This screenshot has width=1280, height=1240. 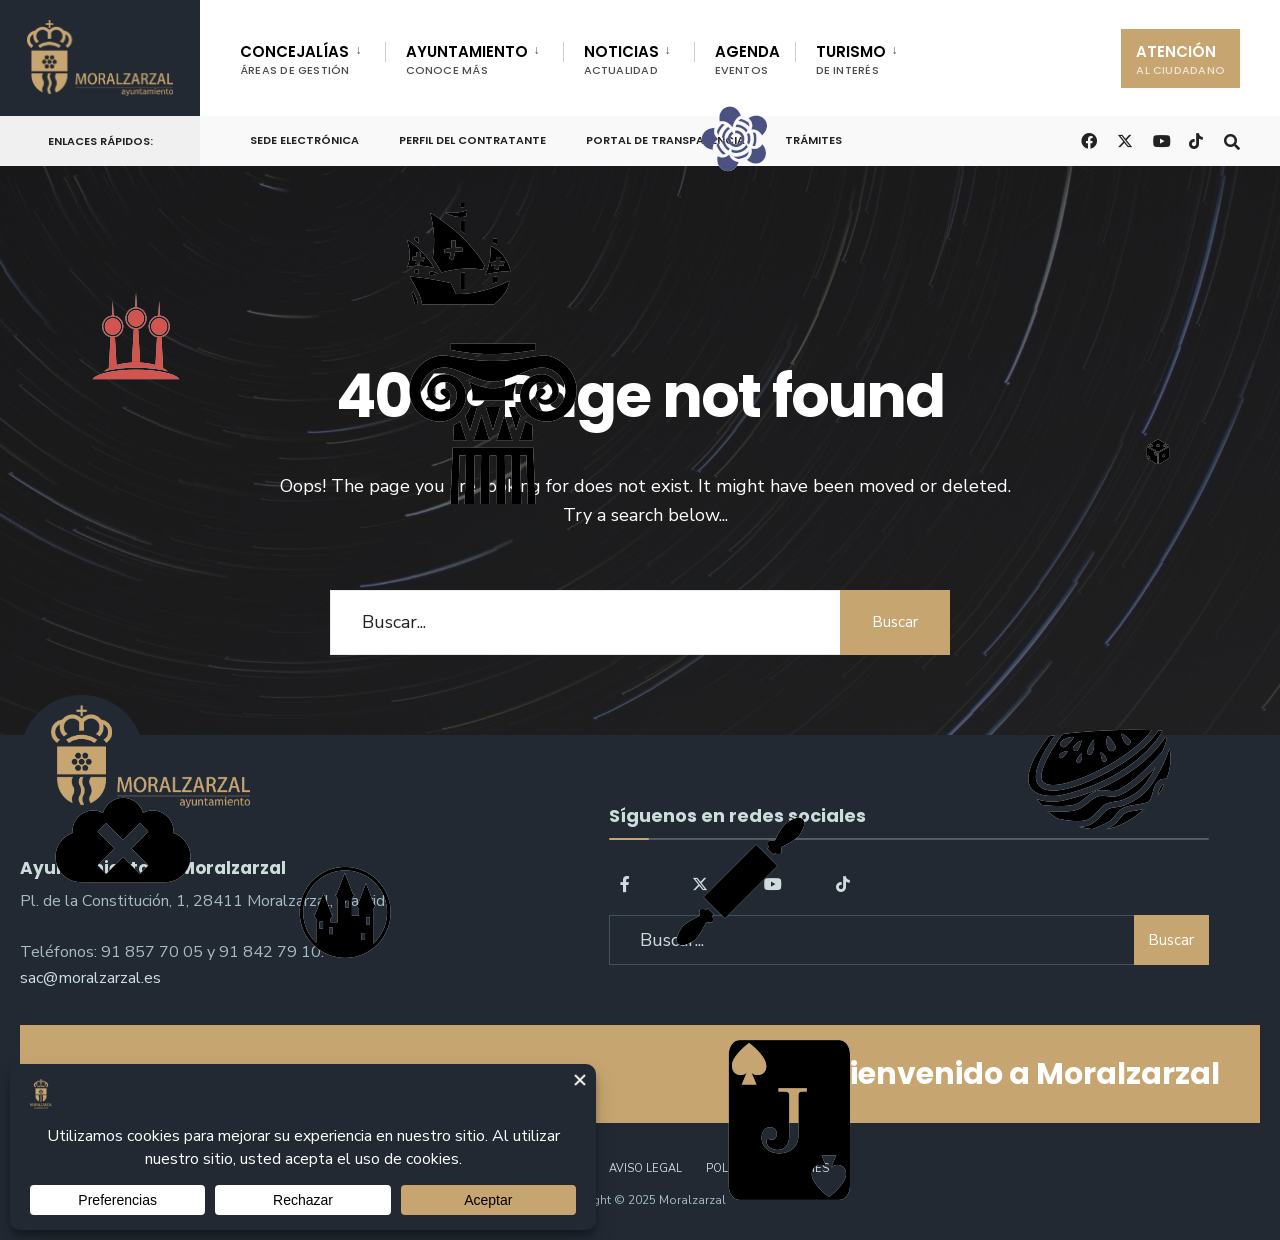 I want to click on access castle or fortress location in game, so click(x=345, y=912).